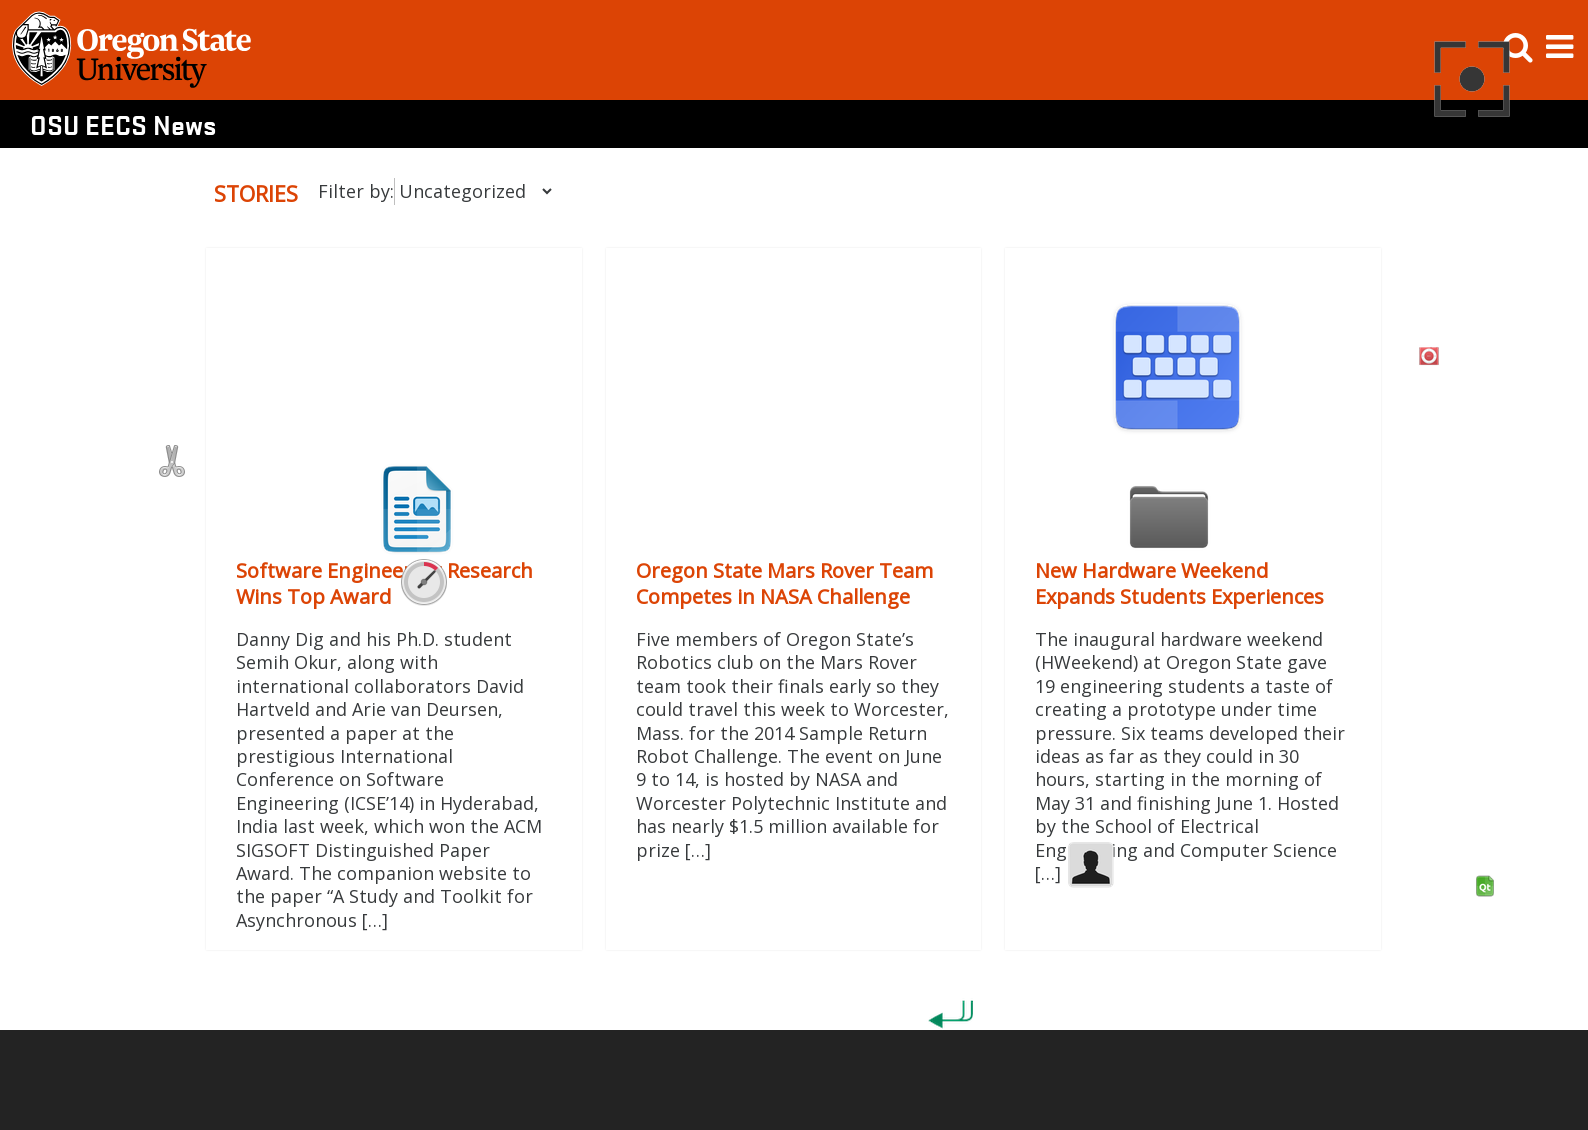 The height and width of the screenshot is (1130, 1588). I want to click on configure keyboard and input settings, so click(1177, 367).